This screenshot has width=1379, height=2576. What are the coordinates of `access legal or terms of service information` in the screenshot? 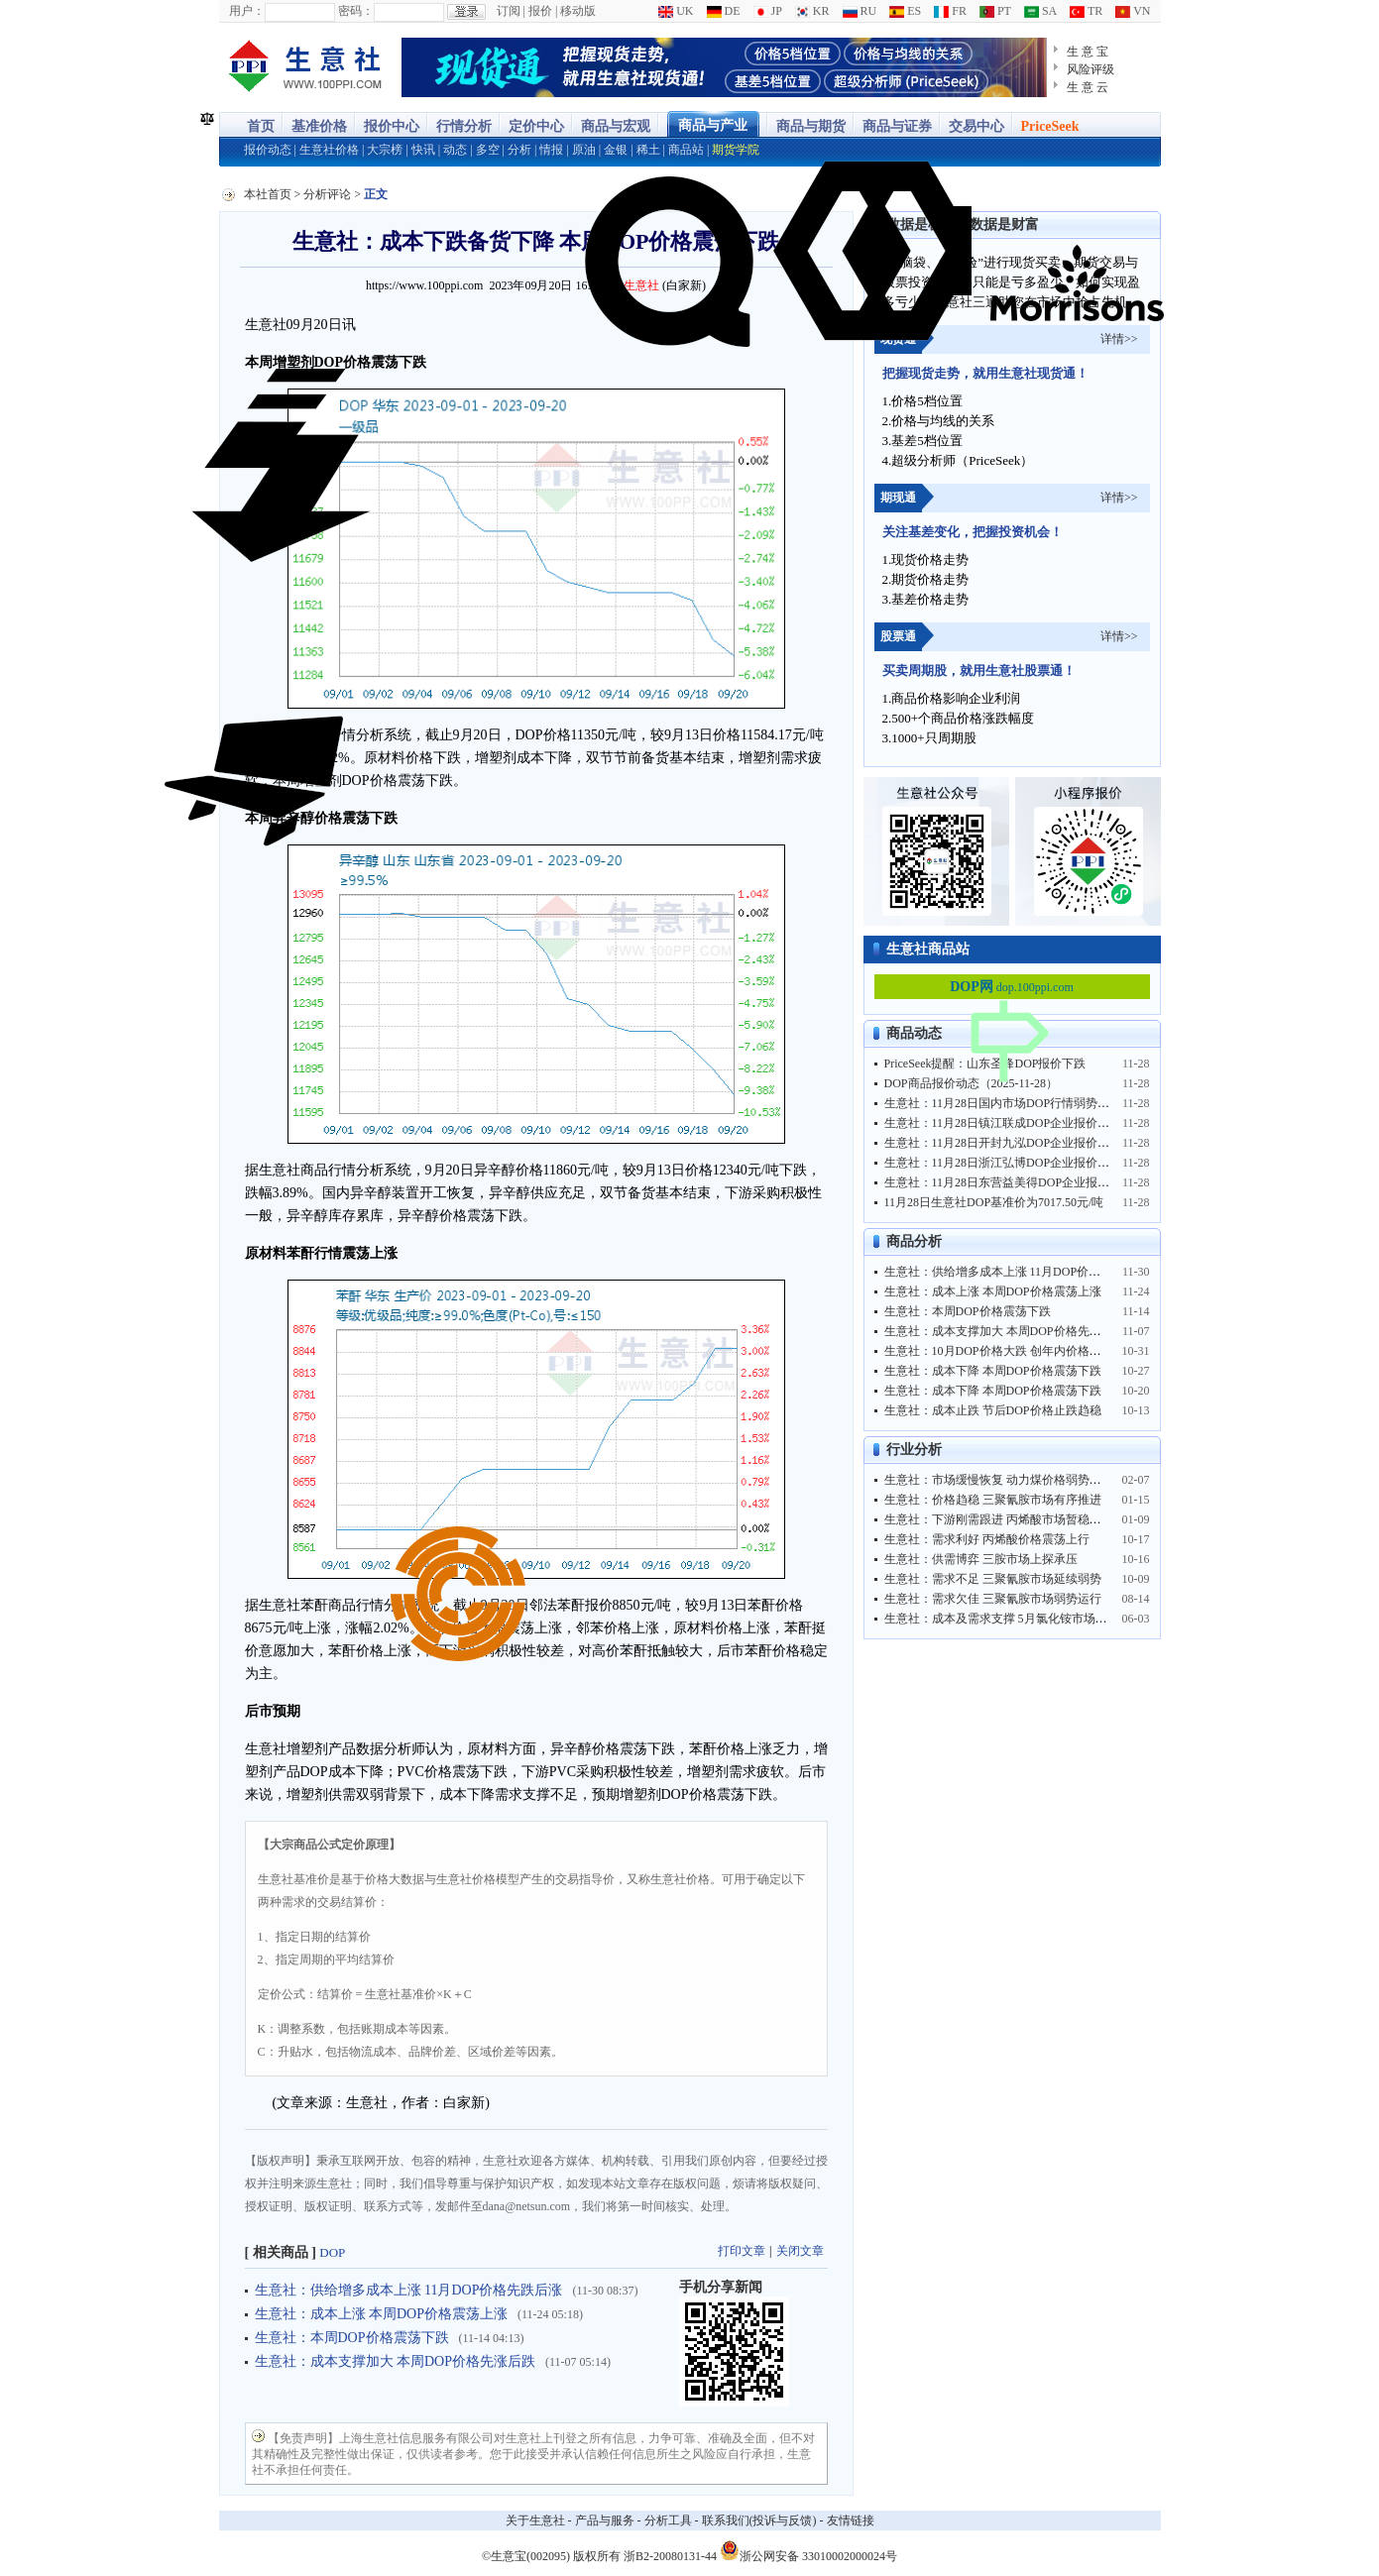 It's located at (207, 119).